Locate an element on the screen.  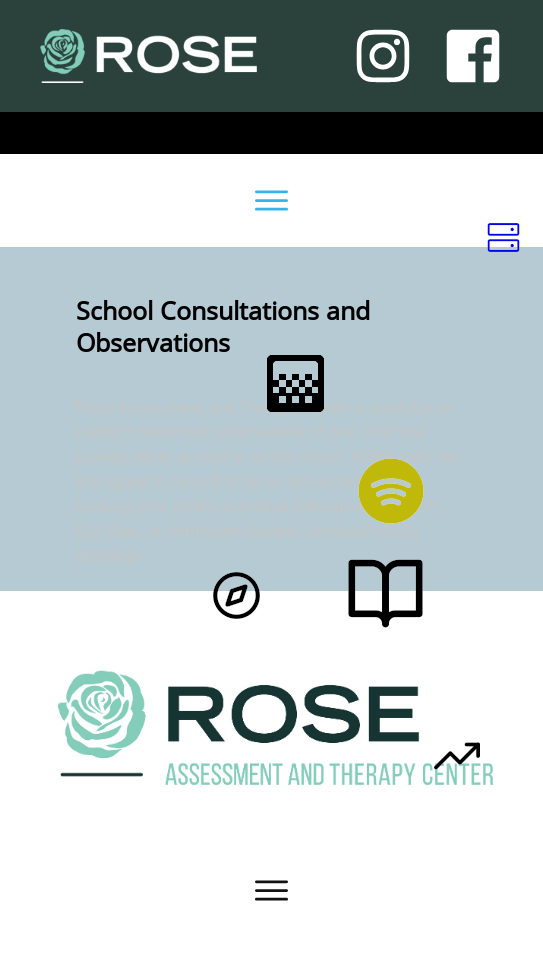
access storage or server settings is located at coordinates (503, 237).